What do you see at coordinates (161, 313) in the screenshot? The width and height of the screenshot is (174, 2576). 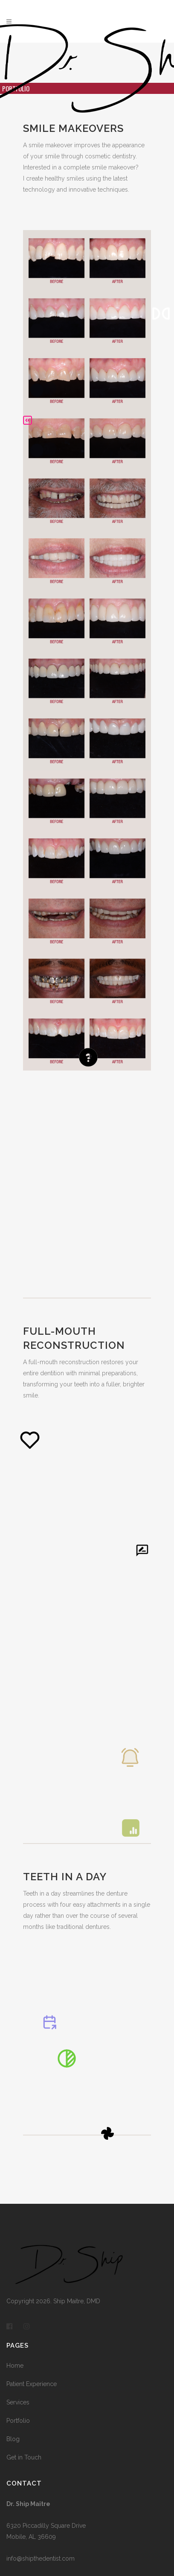 I see `indicates dolby digital audio support` at bounding box center [161, 313].